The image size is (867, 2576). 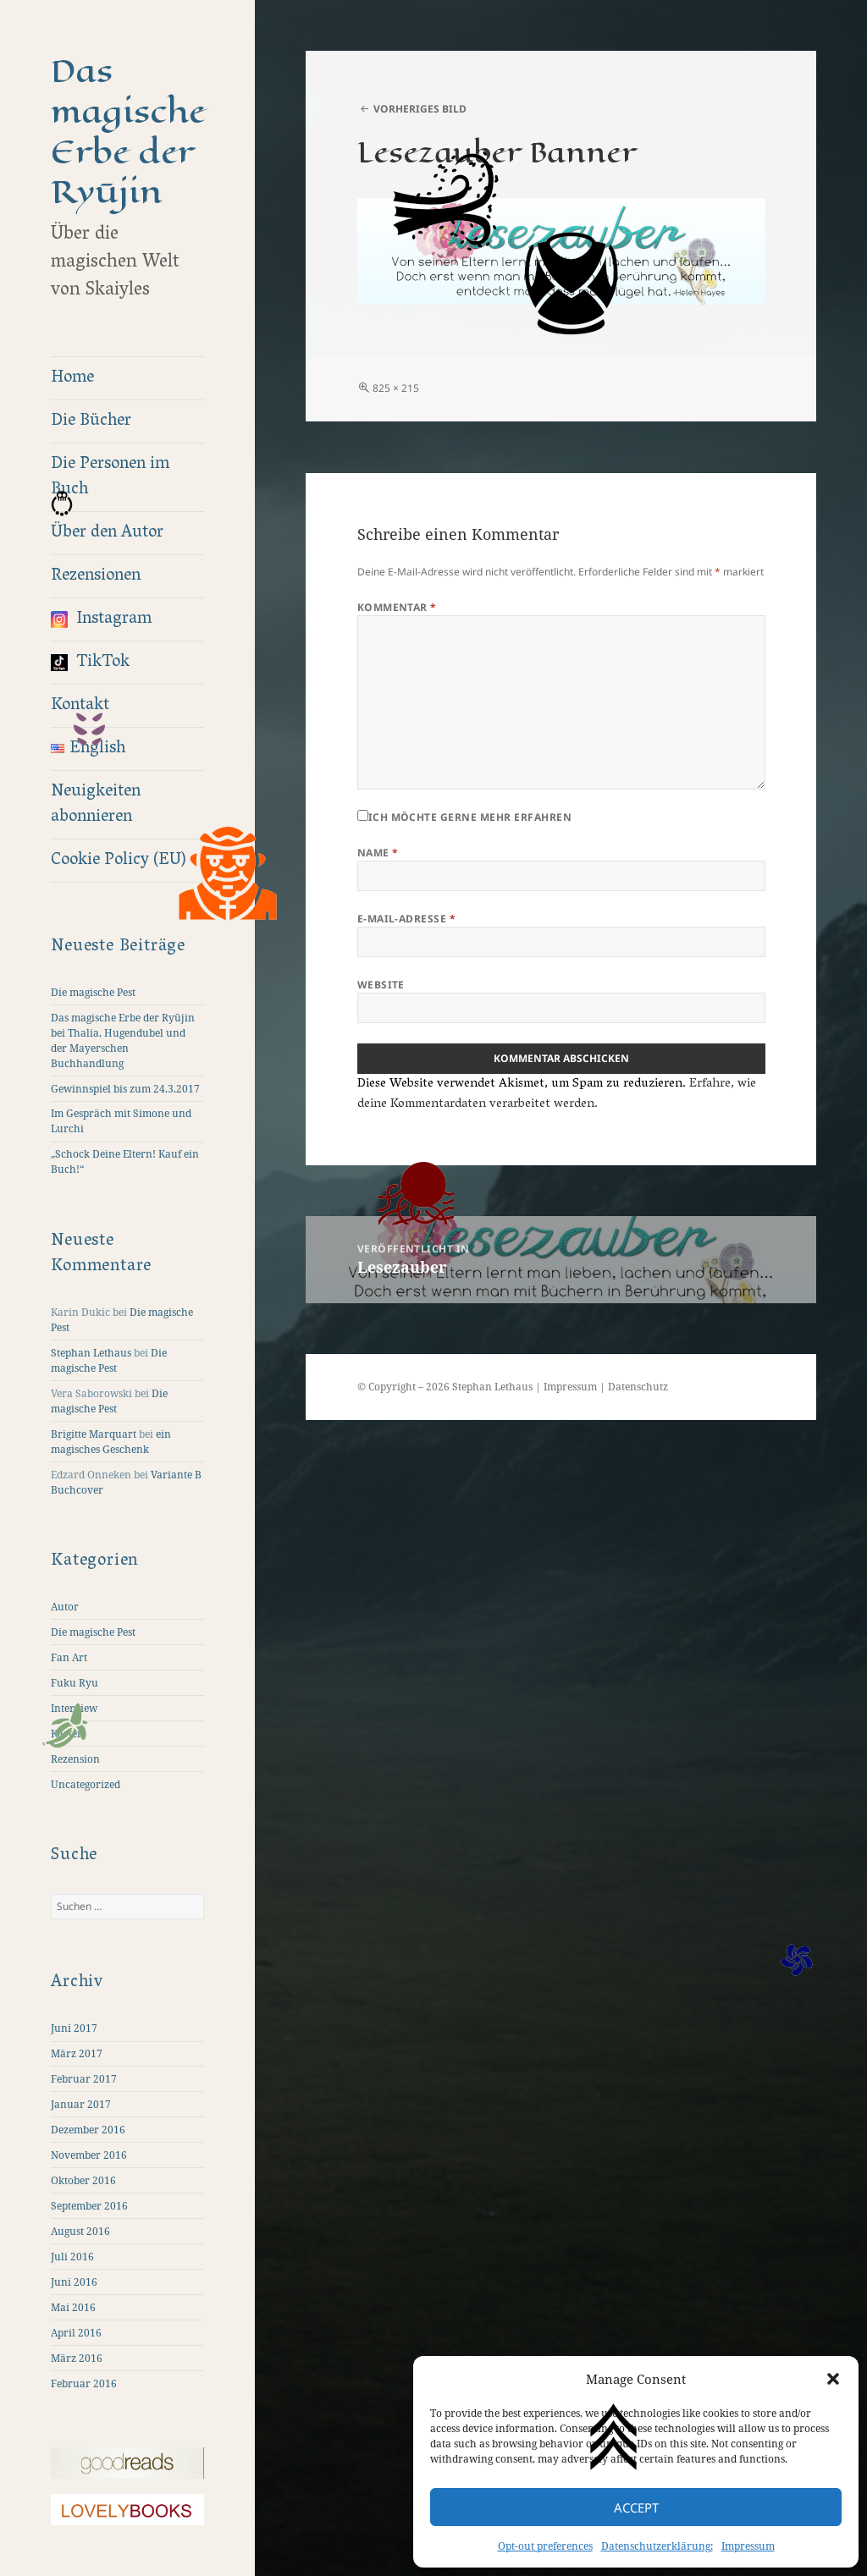 I want to click on indicates a noodle or pasta dish item, so click(x=416, y=1187).